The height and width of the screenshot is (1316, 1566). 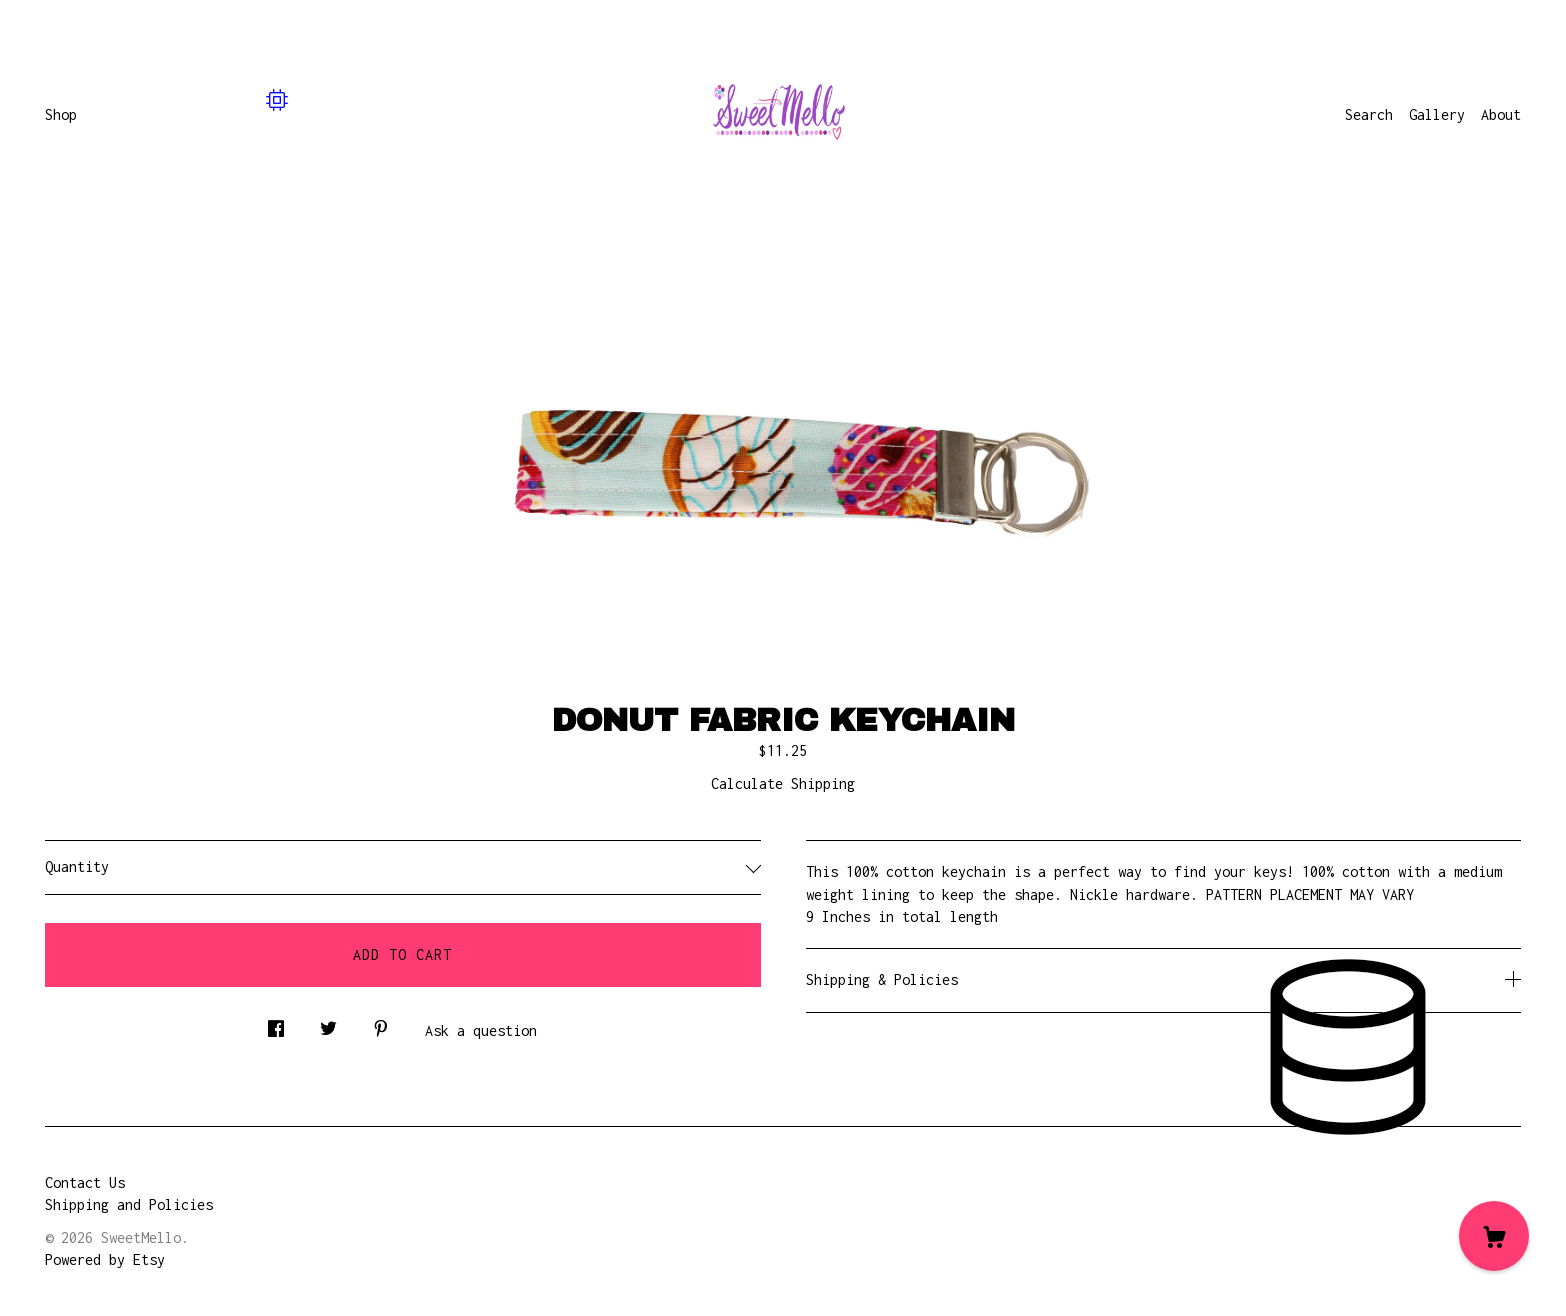 What do you see at coordinates (1348, 1047) in the screenshot?
I see `access database storage` at bounding box center [1348, 1047].